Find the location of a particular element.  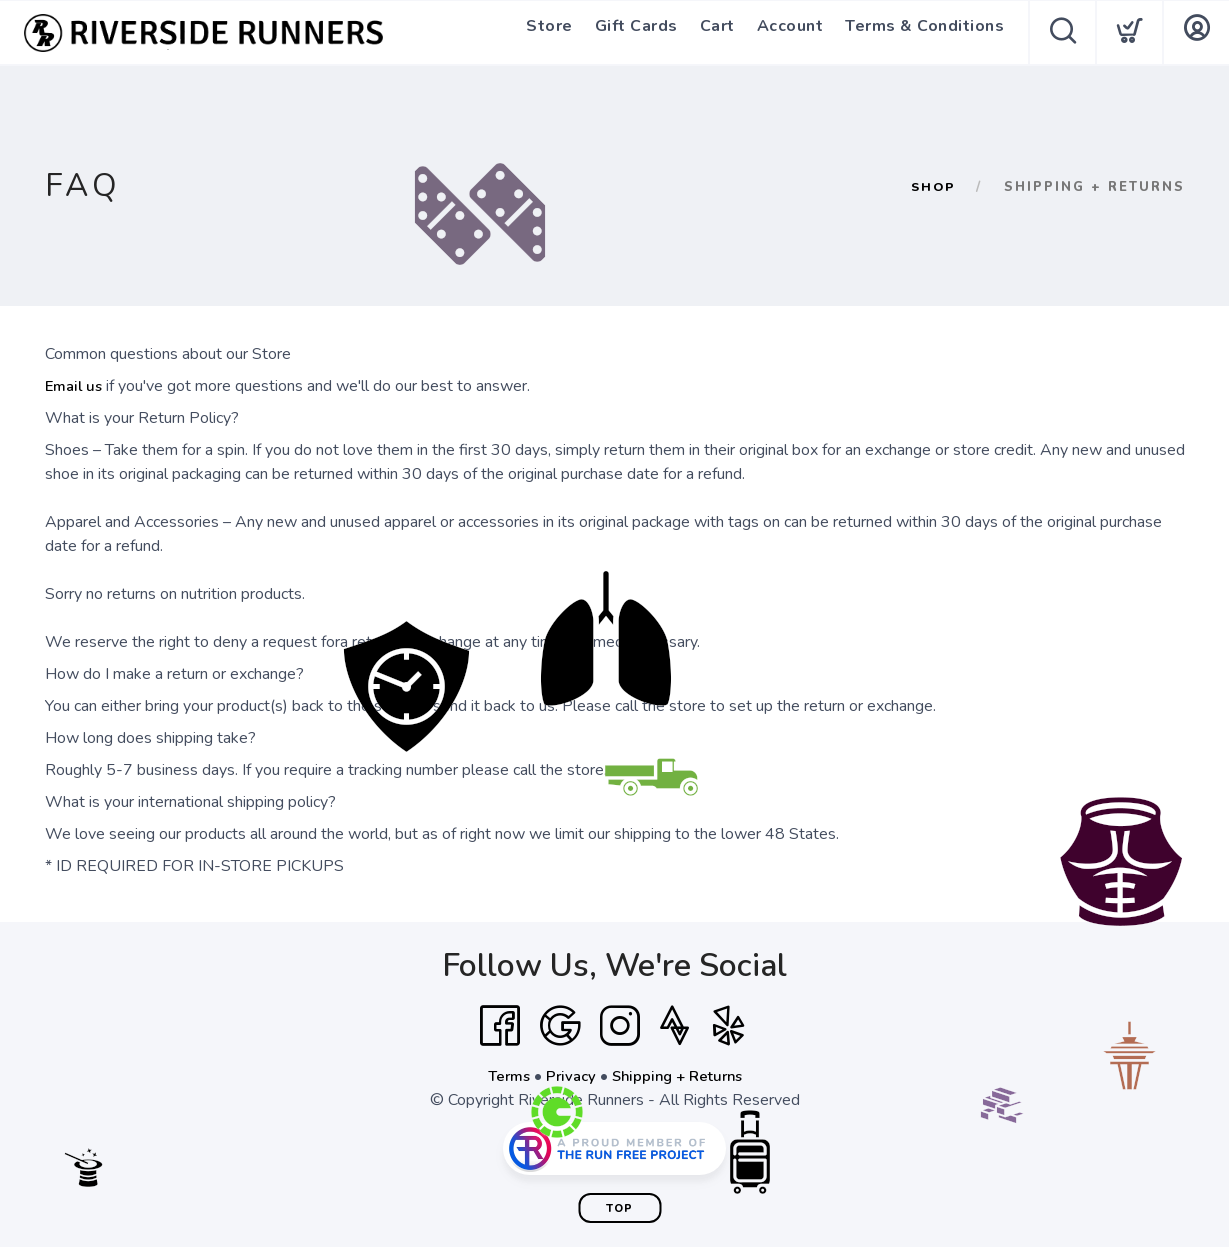

equip leather armor to your character is located at coordinates (1119, 861).